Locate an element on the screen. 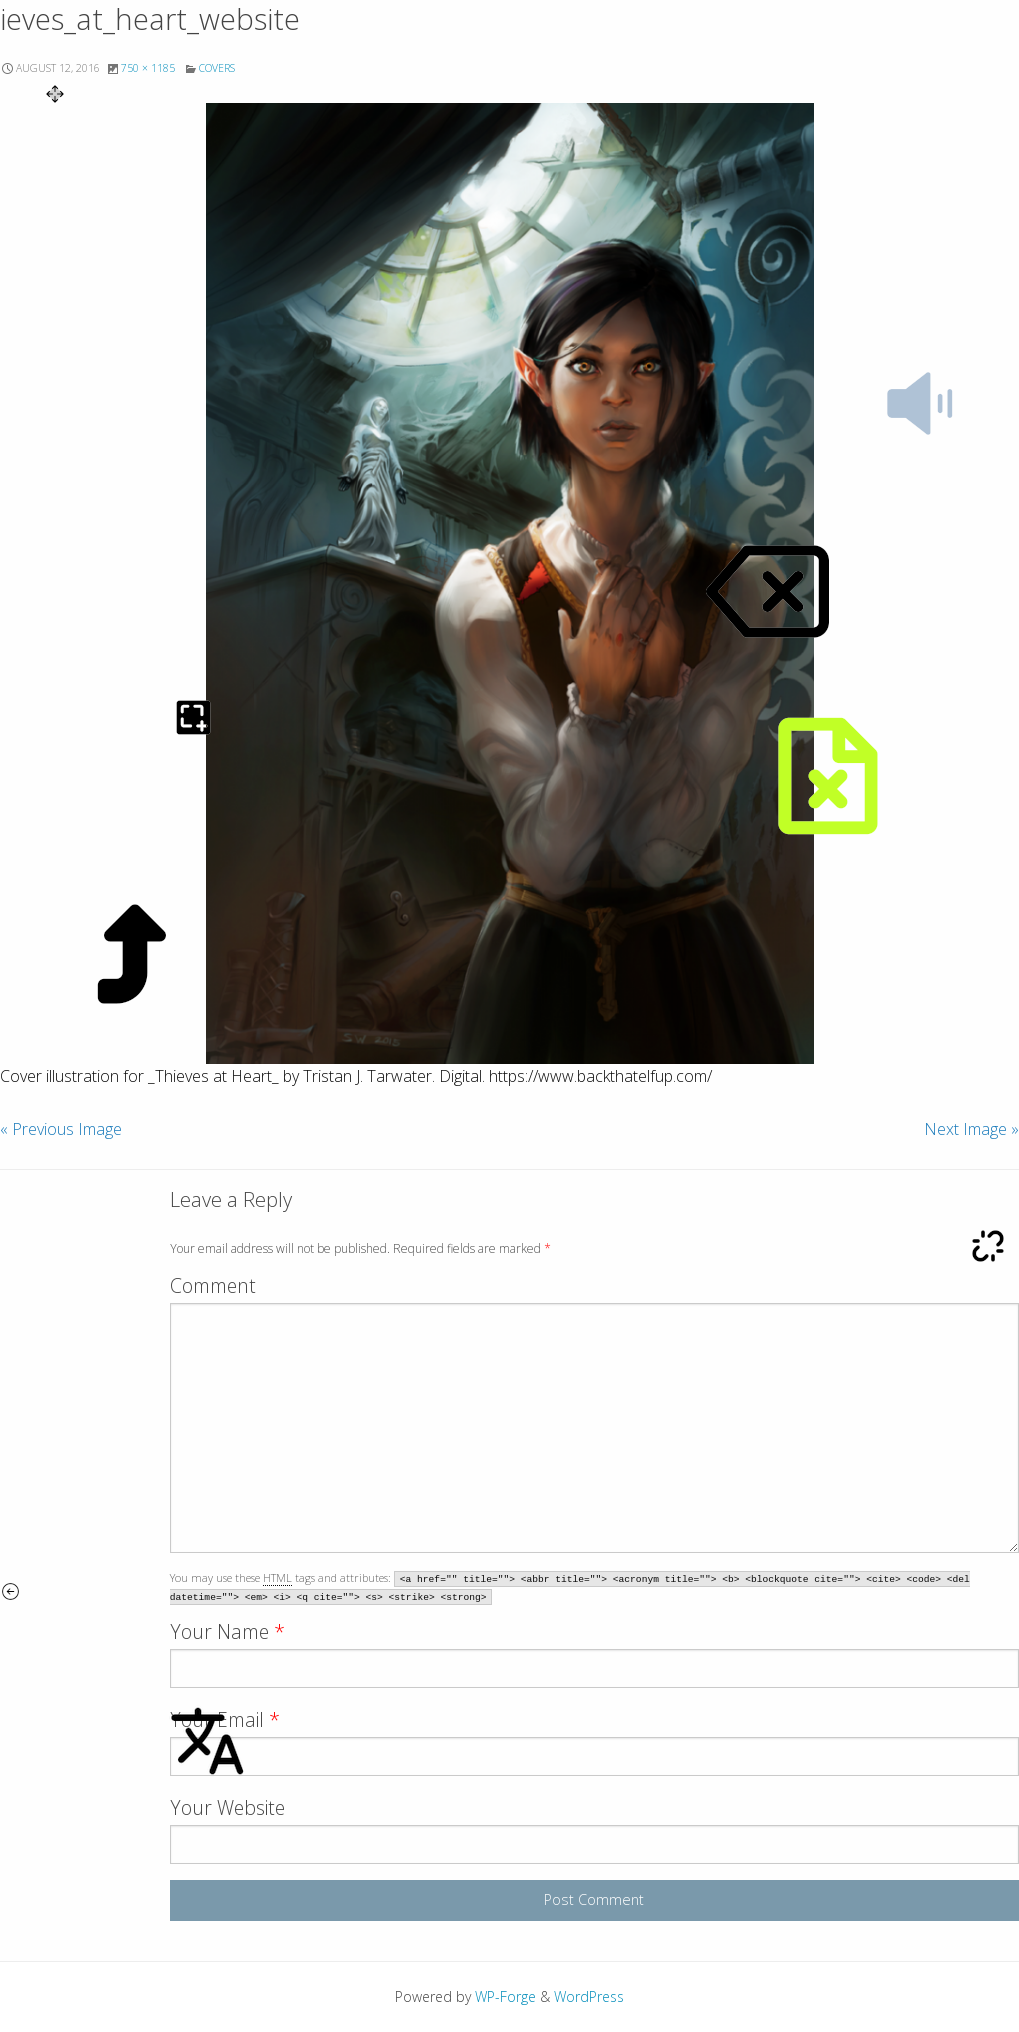 The height and width of the screenshot is (2032, 1019). delete or remove a file is located at coordinates (828, 776).